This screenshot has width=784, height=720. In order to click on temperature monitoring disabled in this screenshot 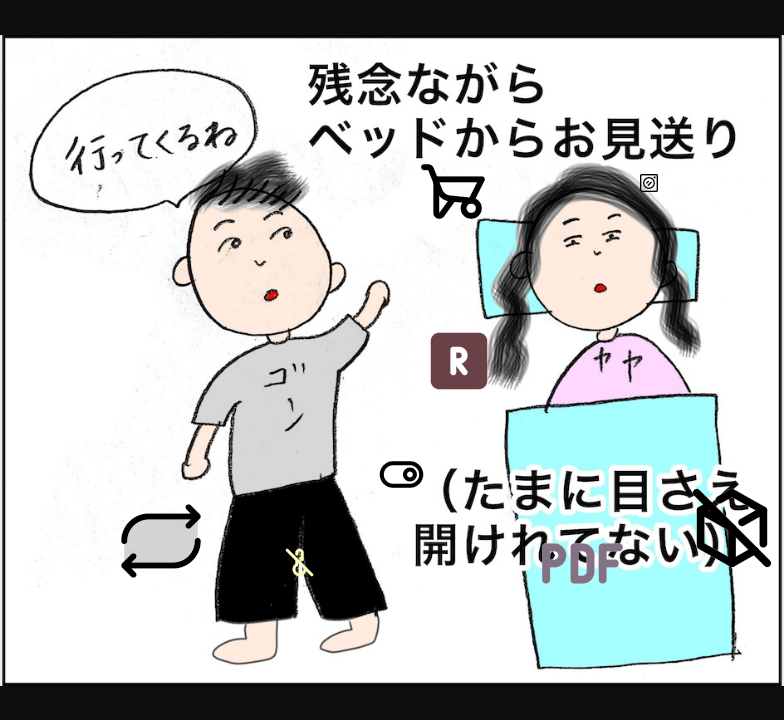, I will do `click(299, 562)`.